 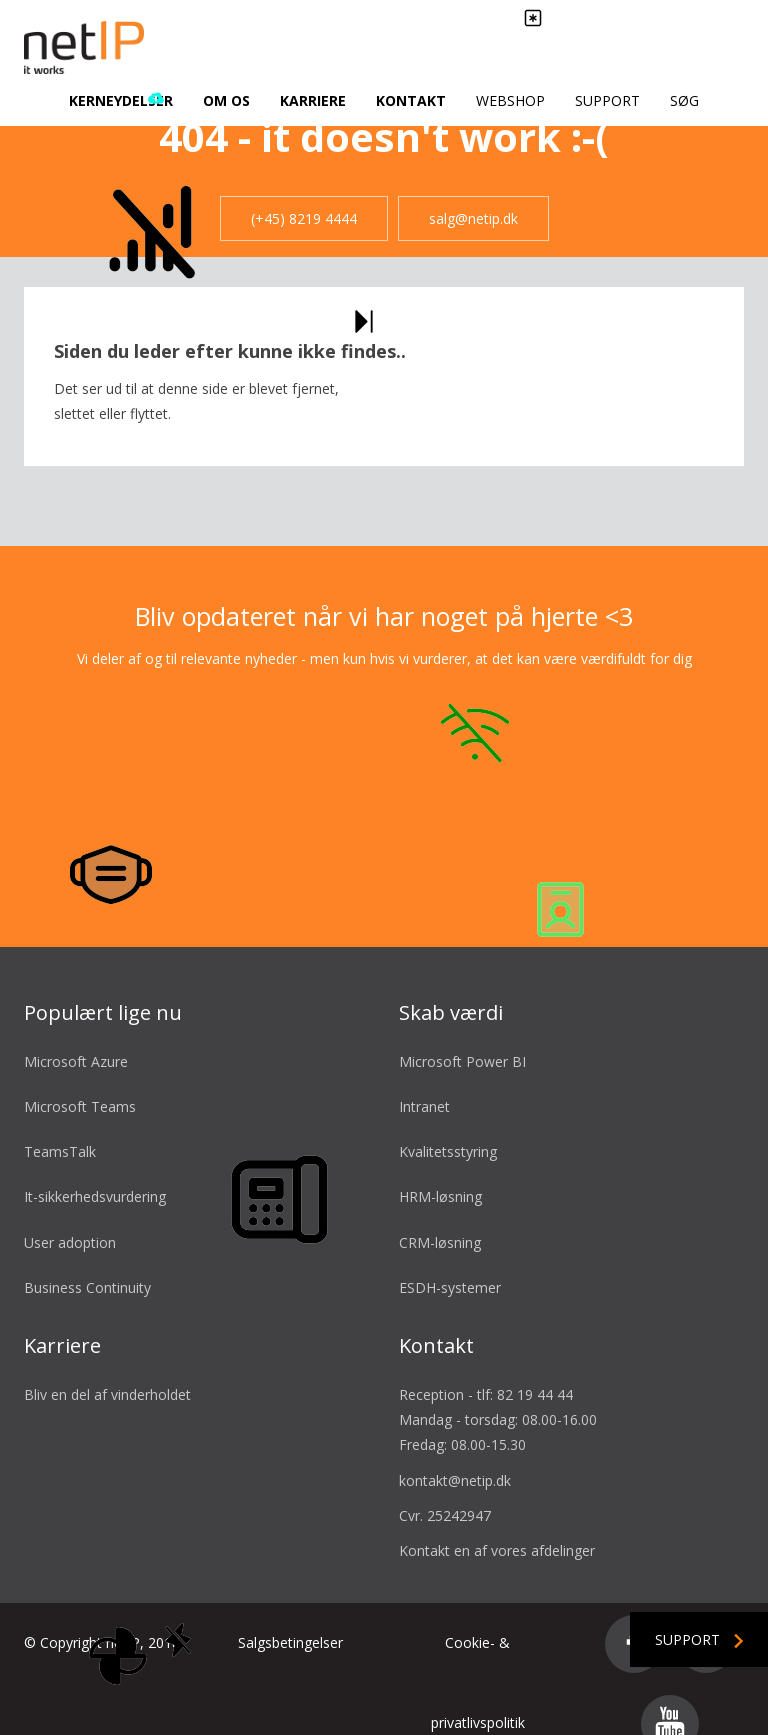 I want to click on enter a password or PIN field, so click(x=533, y=18).